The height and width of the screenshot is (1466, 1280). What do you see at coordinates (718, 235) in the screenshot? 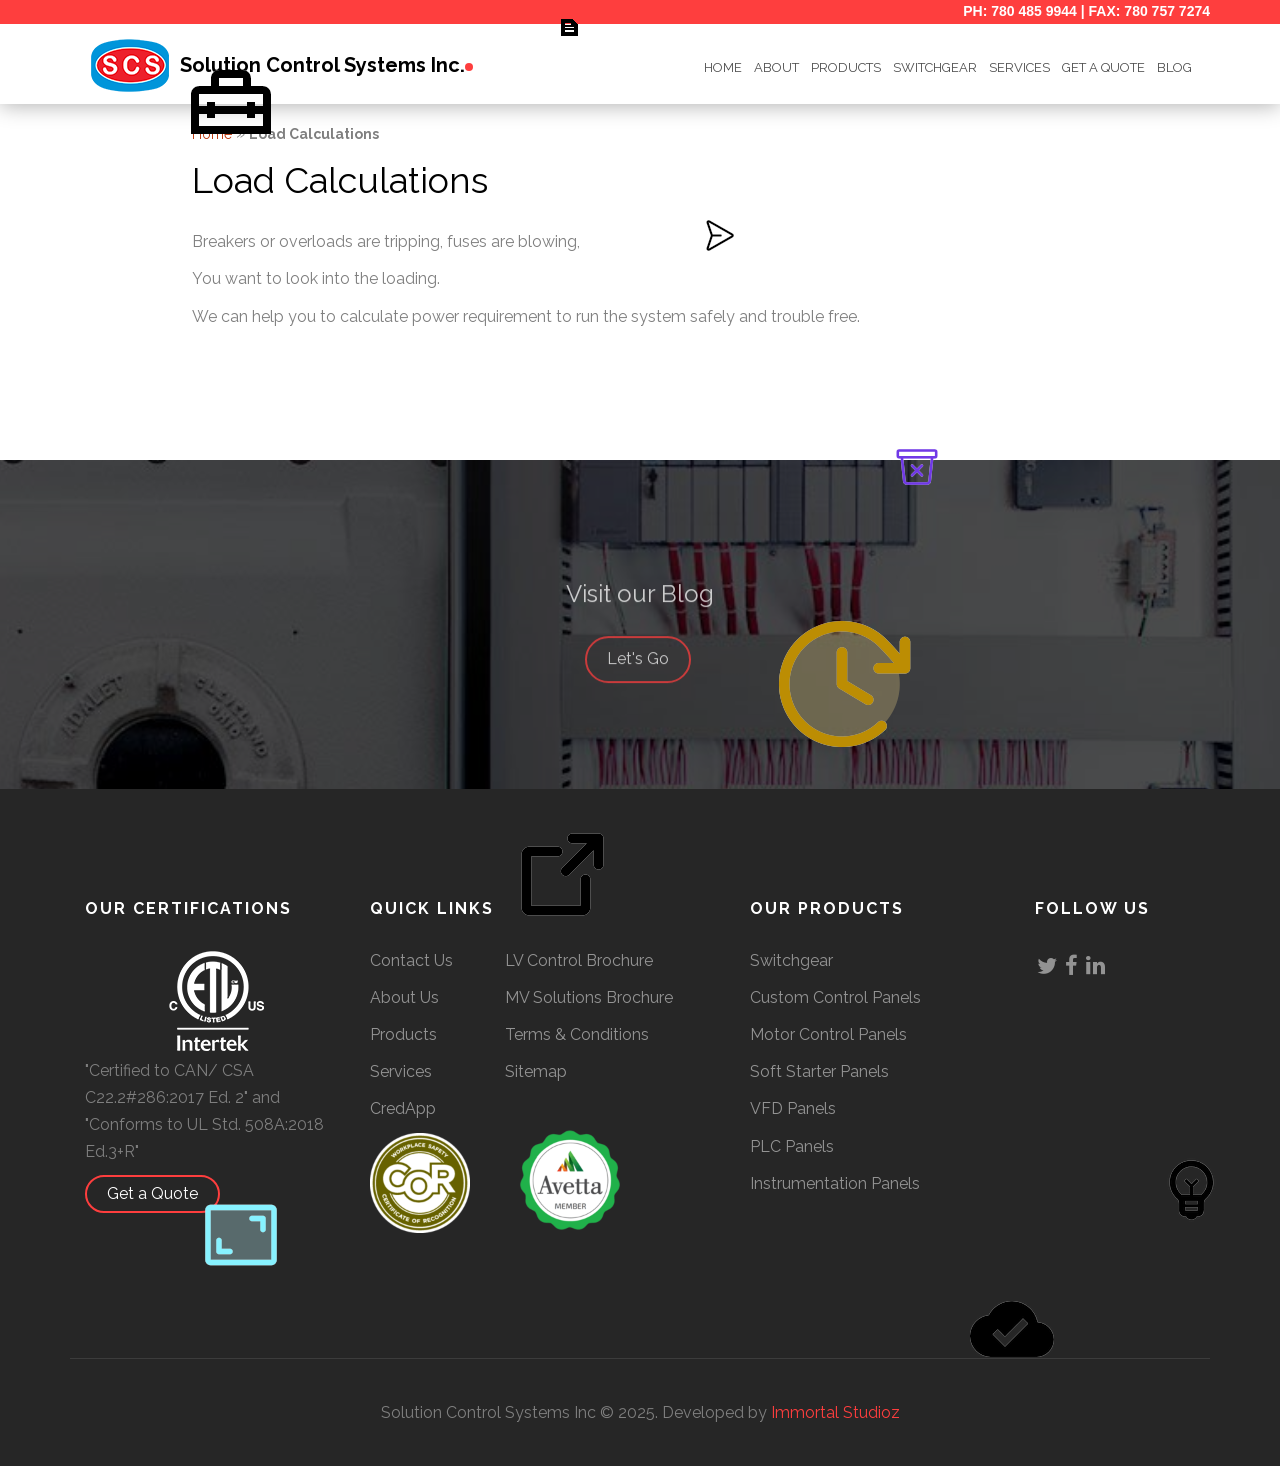
I see `send a message` at bounding box center [718, 235].